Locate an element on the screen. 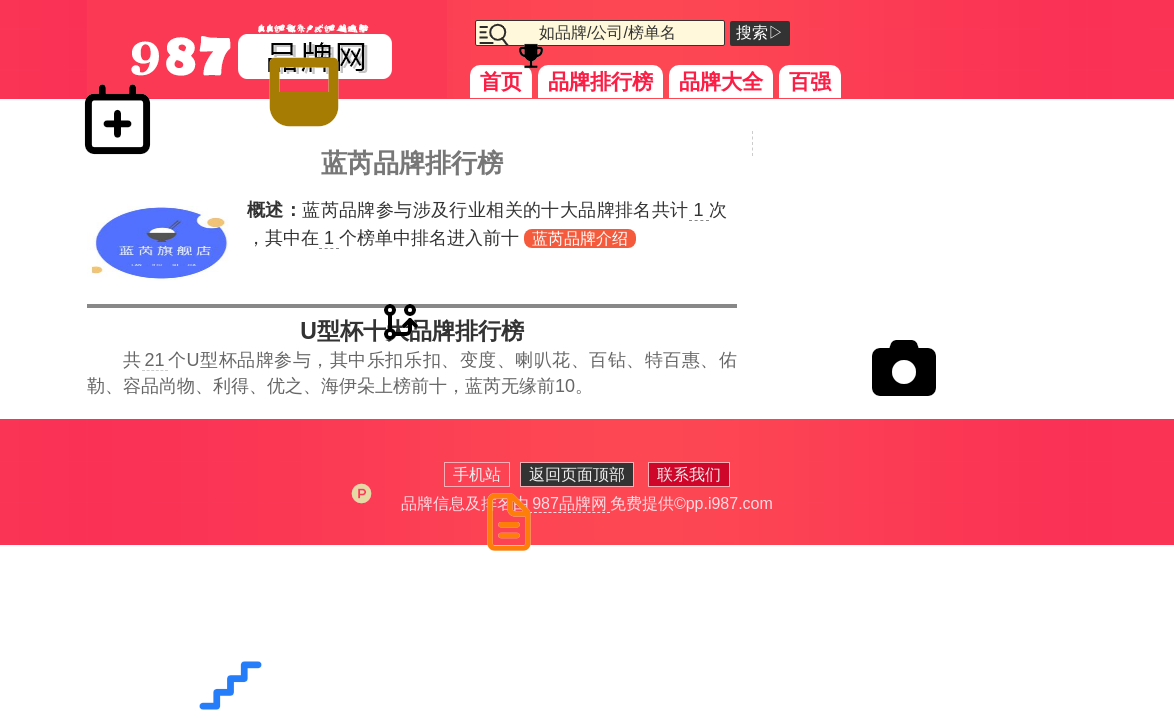 Image resolution: width=1174 pixels, height=720 pixels. view document contents is located at coordinates (509, 522).